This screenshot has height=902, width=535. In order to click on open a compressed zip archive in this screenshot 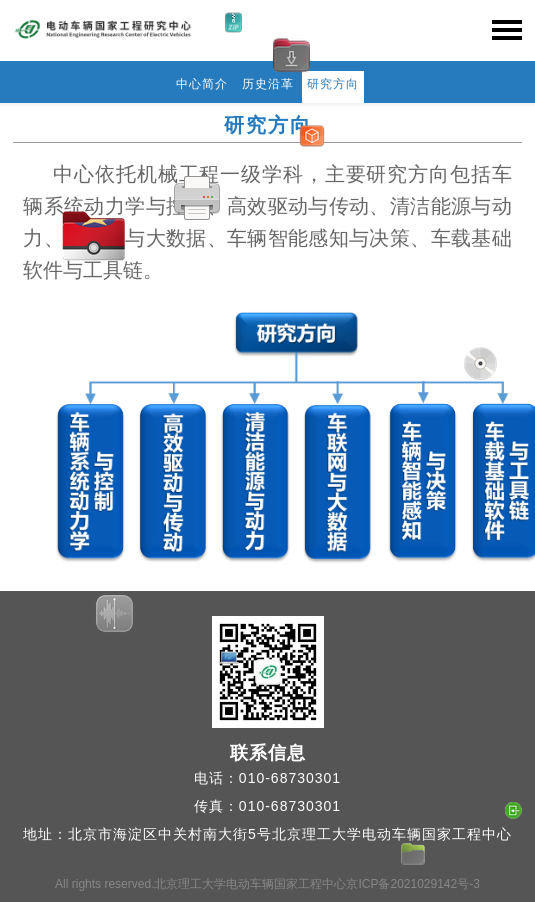, I will do `click(233, 22)`.